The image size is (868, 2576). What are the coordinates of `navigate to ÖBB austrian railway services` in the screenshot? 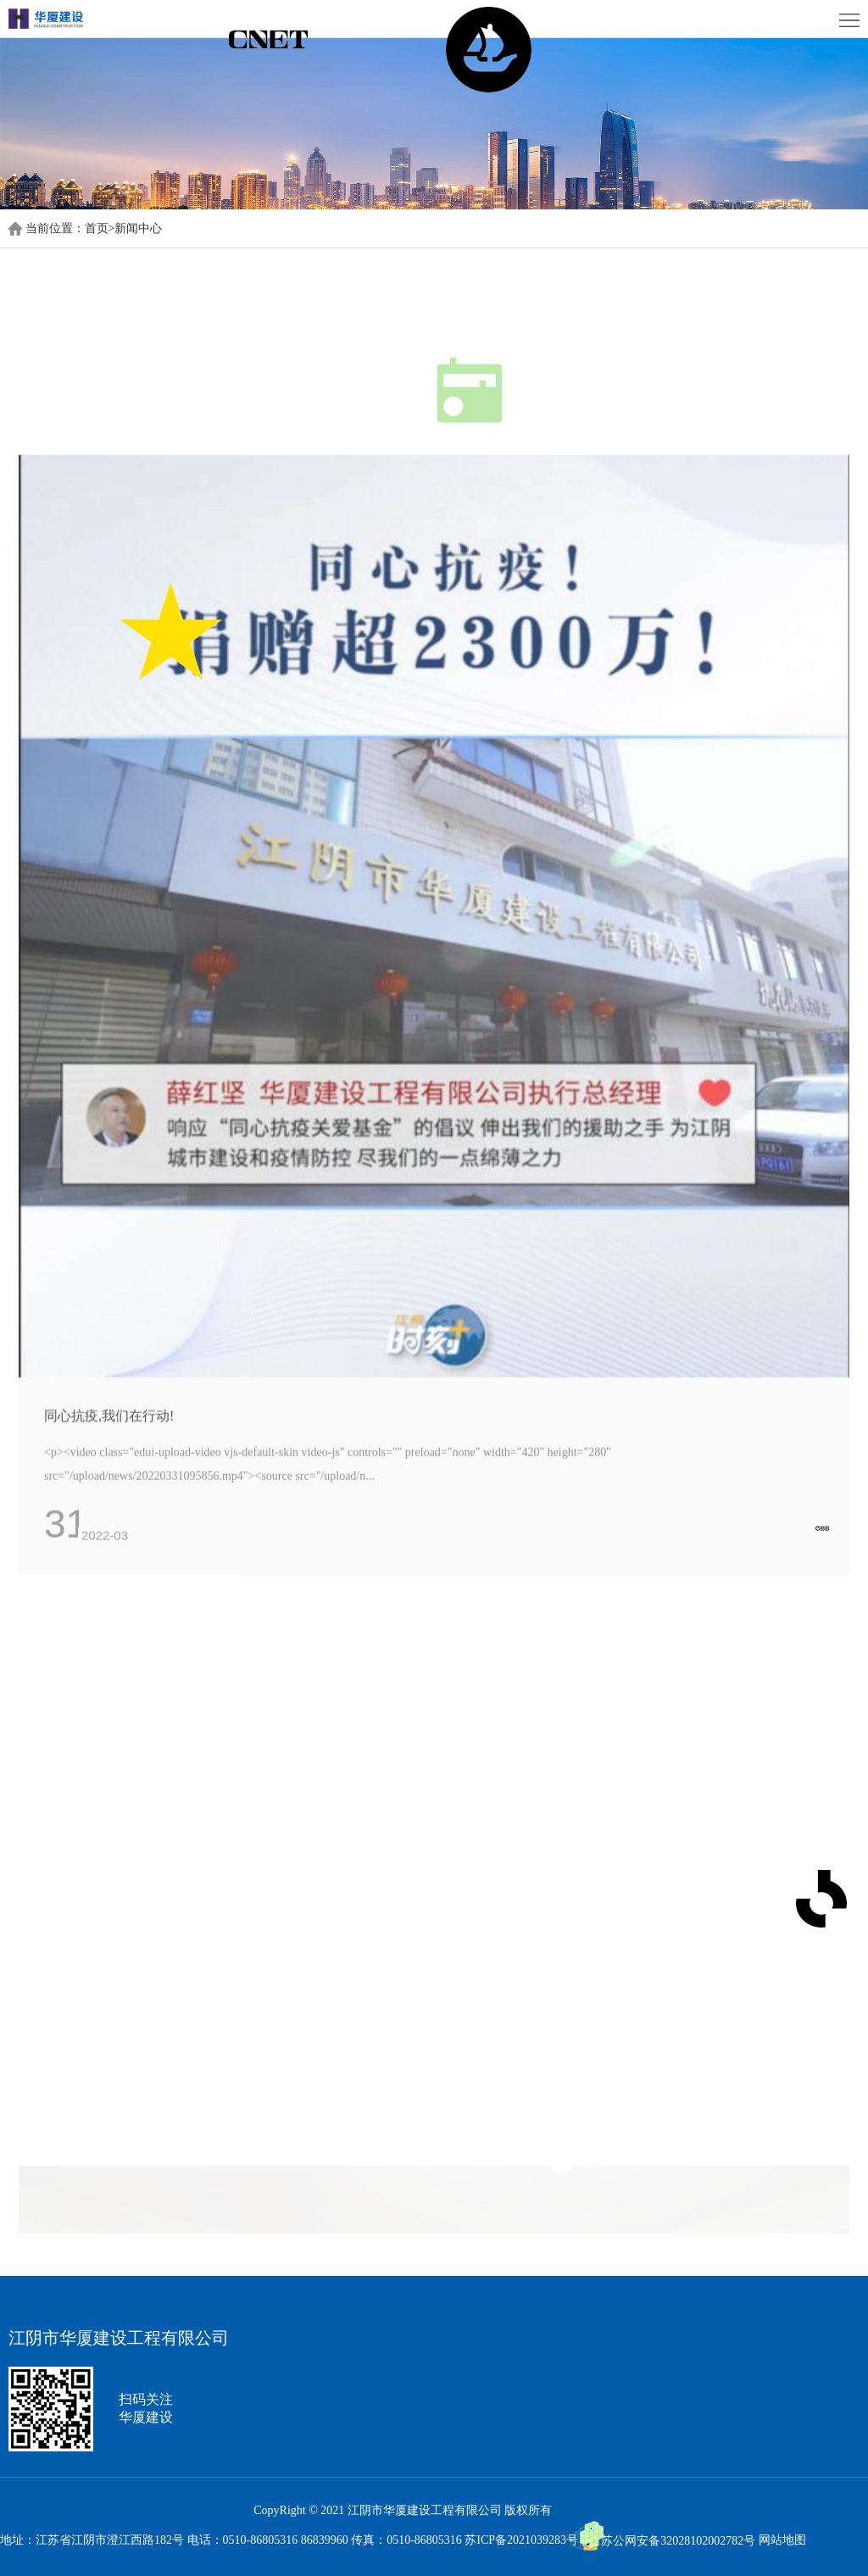 It's located at (822, 1528).